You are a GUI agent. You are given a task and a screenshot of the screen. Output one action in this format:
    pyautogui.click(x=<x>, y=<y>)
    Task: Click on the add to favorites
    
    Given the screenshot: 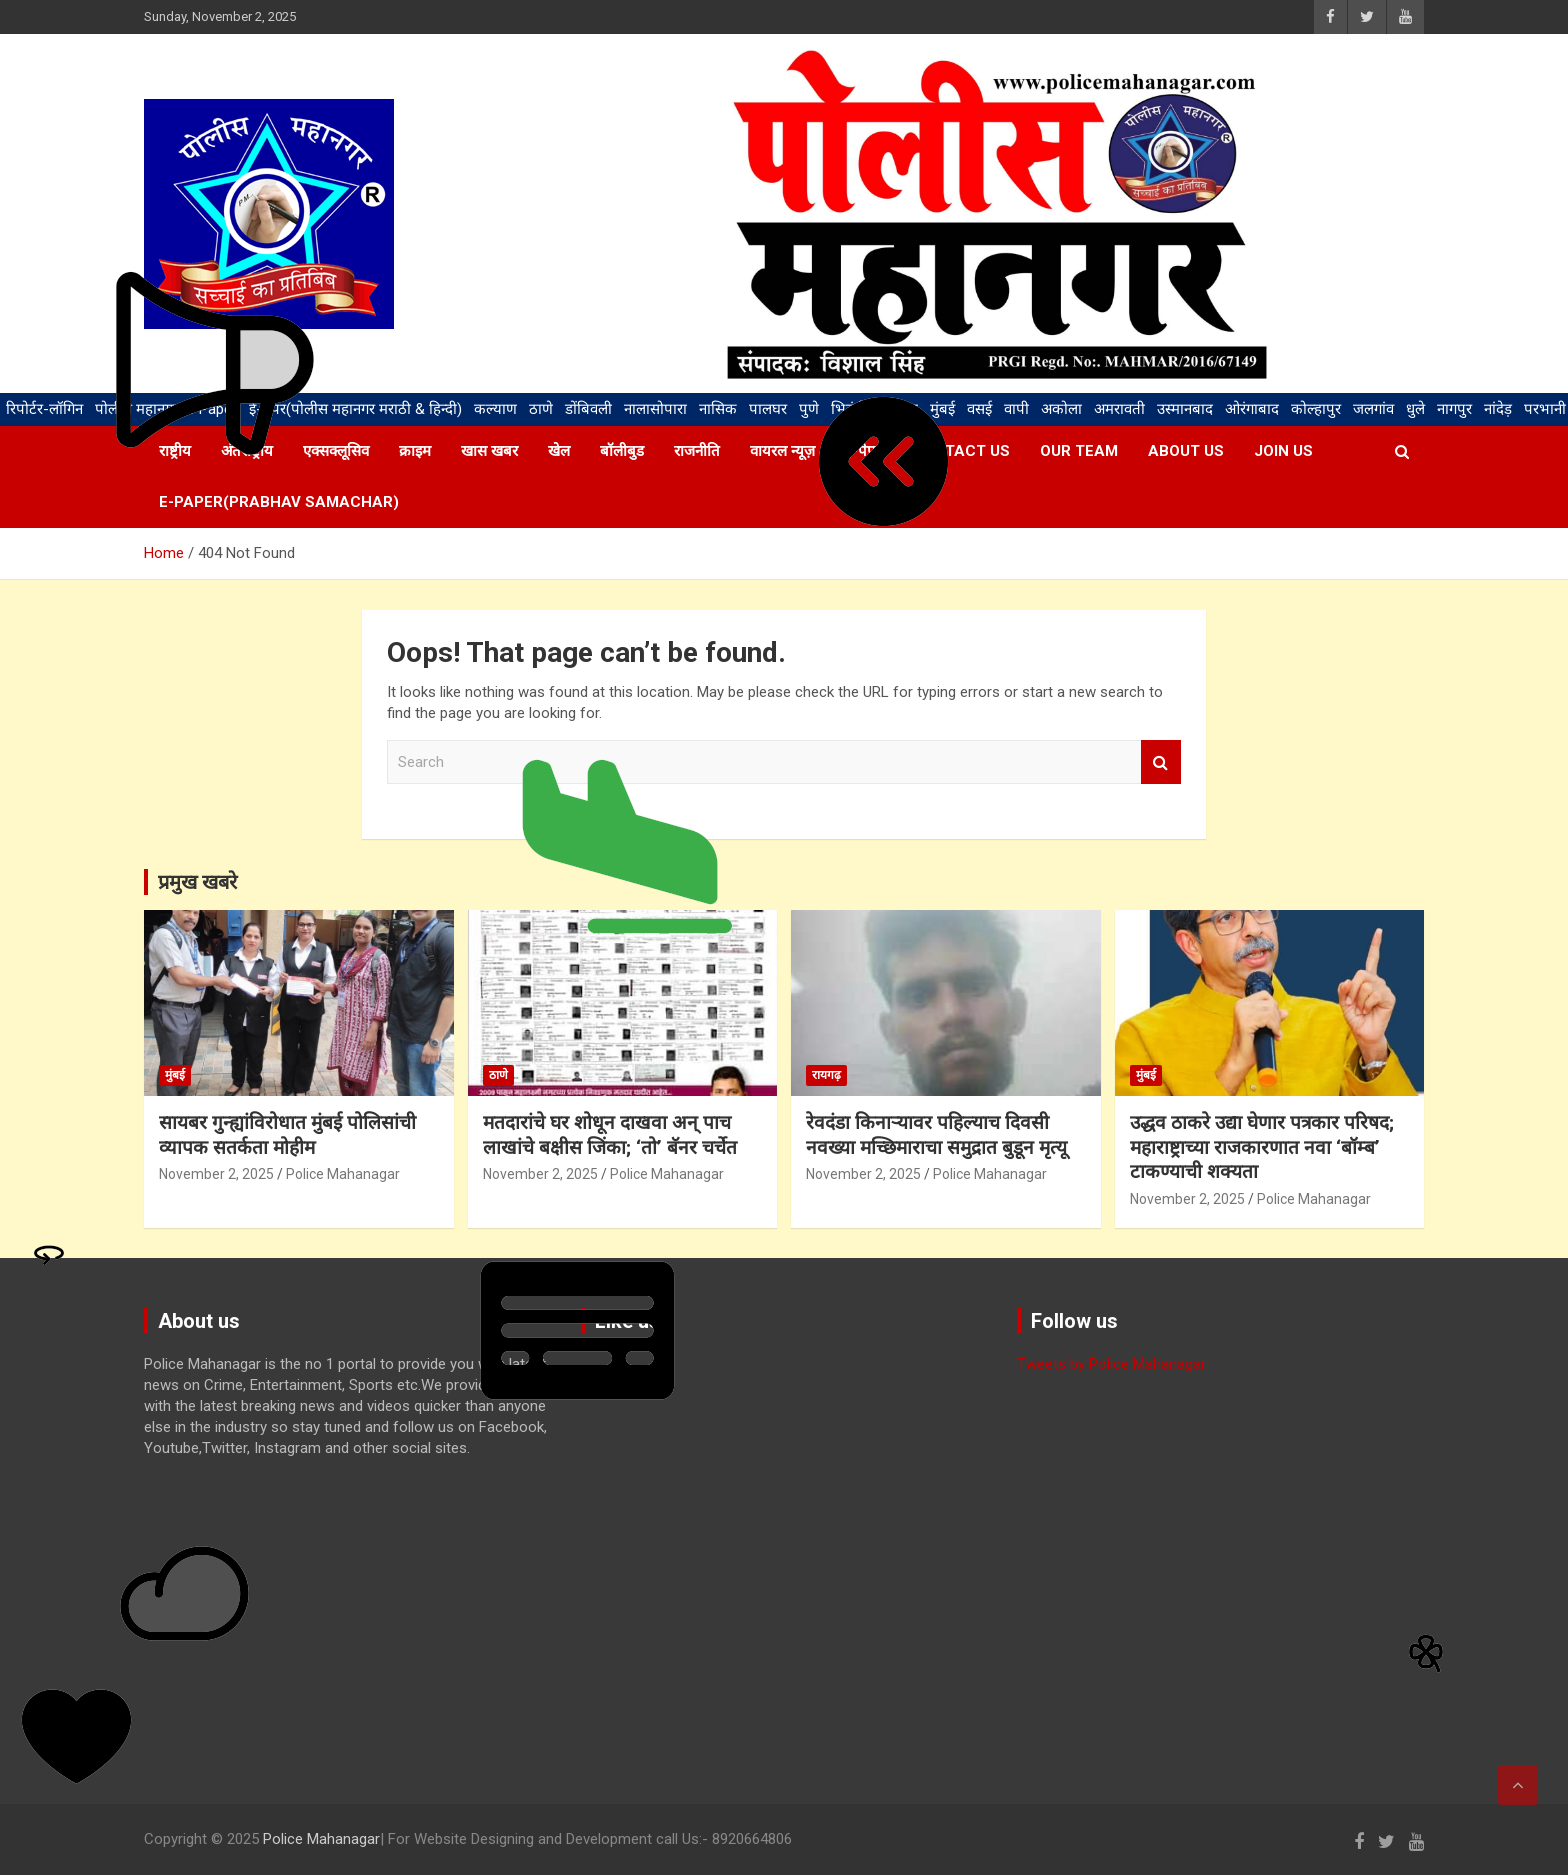 What is the action you would take?
    pyautogui.click(x=76, y=1732)
    